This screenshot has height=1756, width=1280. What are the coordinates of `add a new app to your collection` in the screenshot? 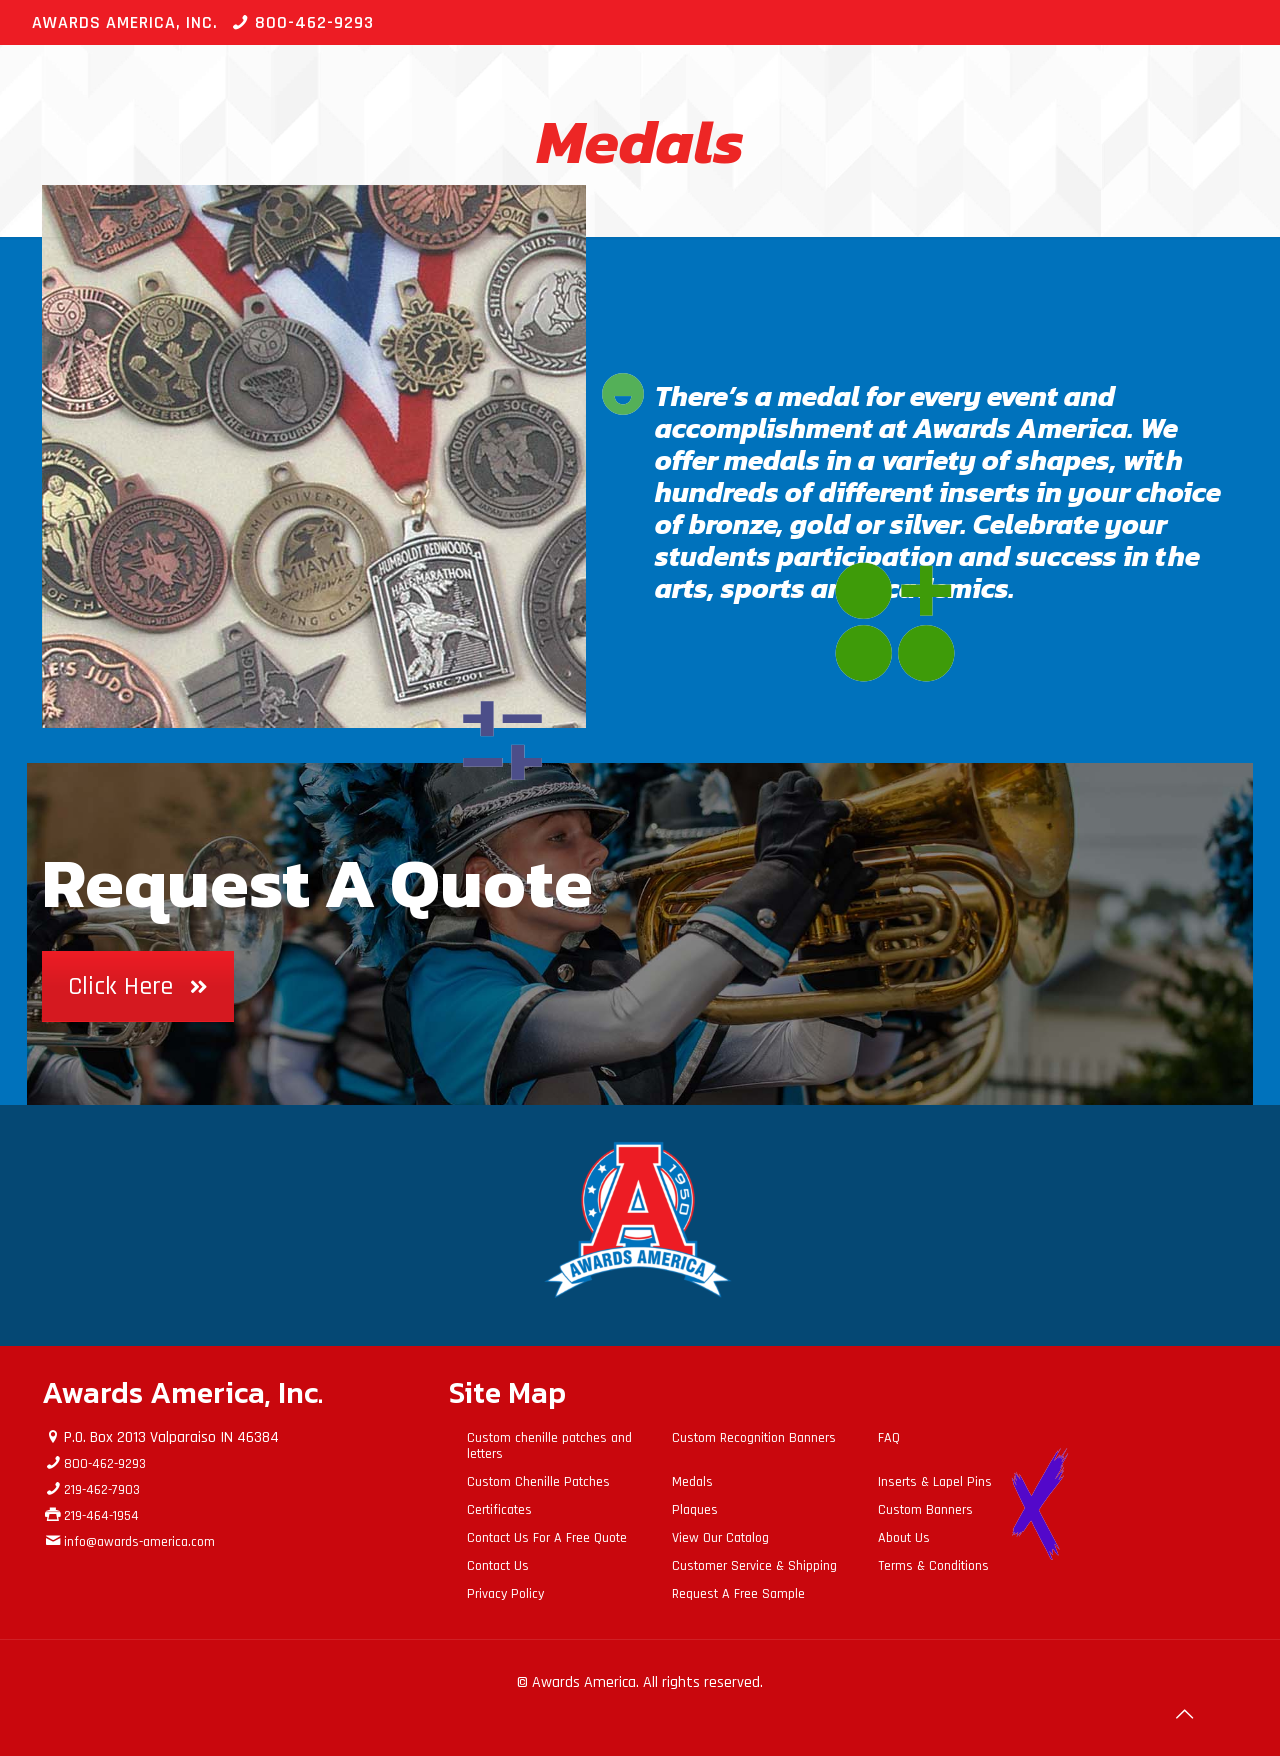 It's located at (895, 622).